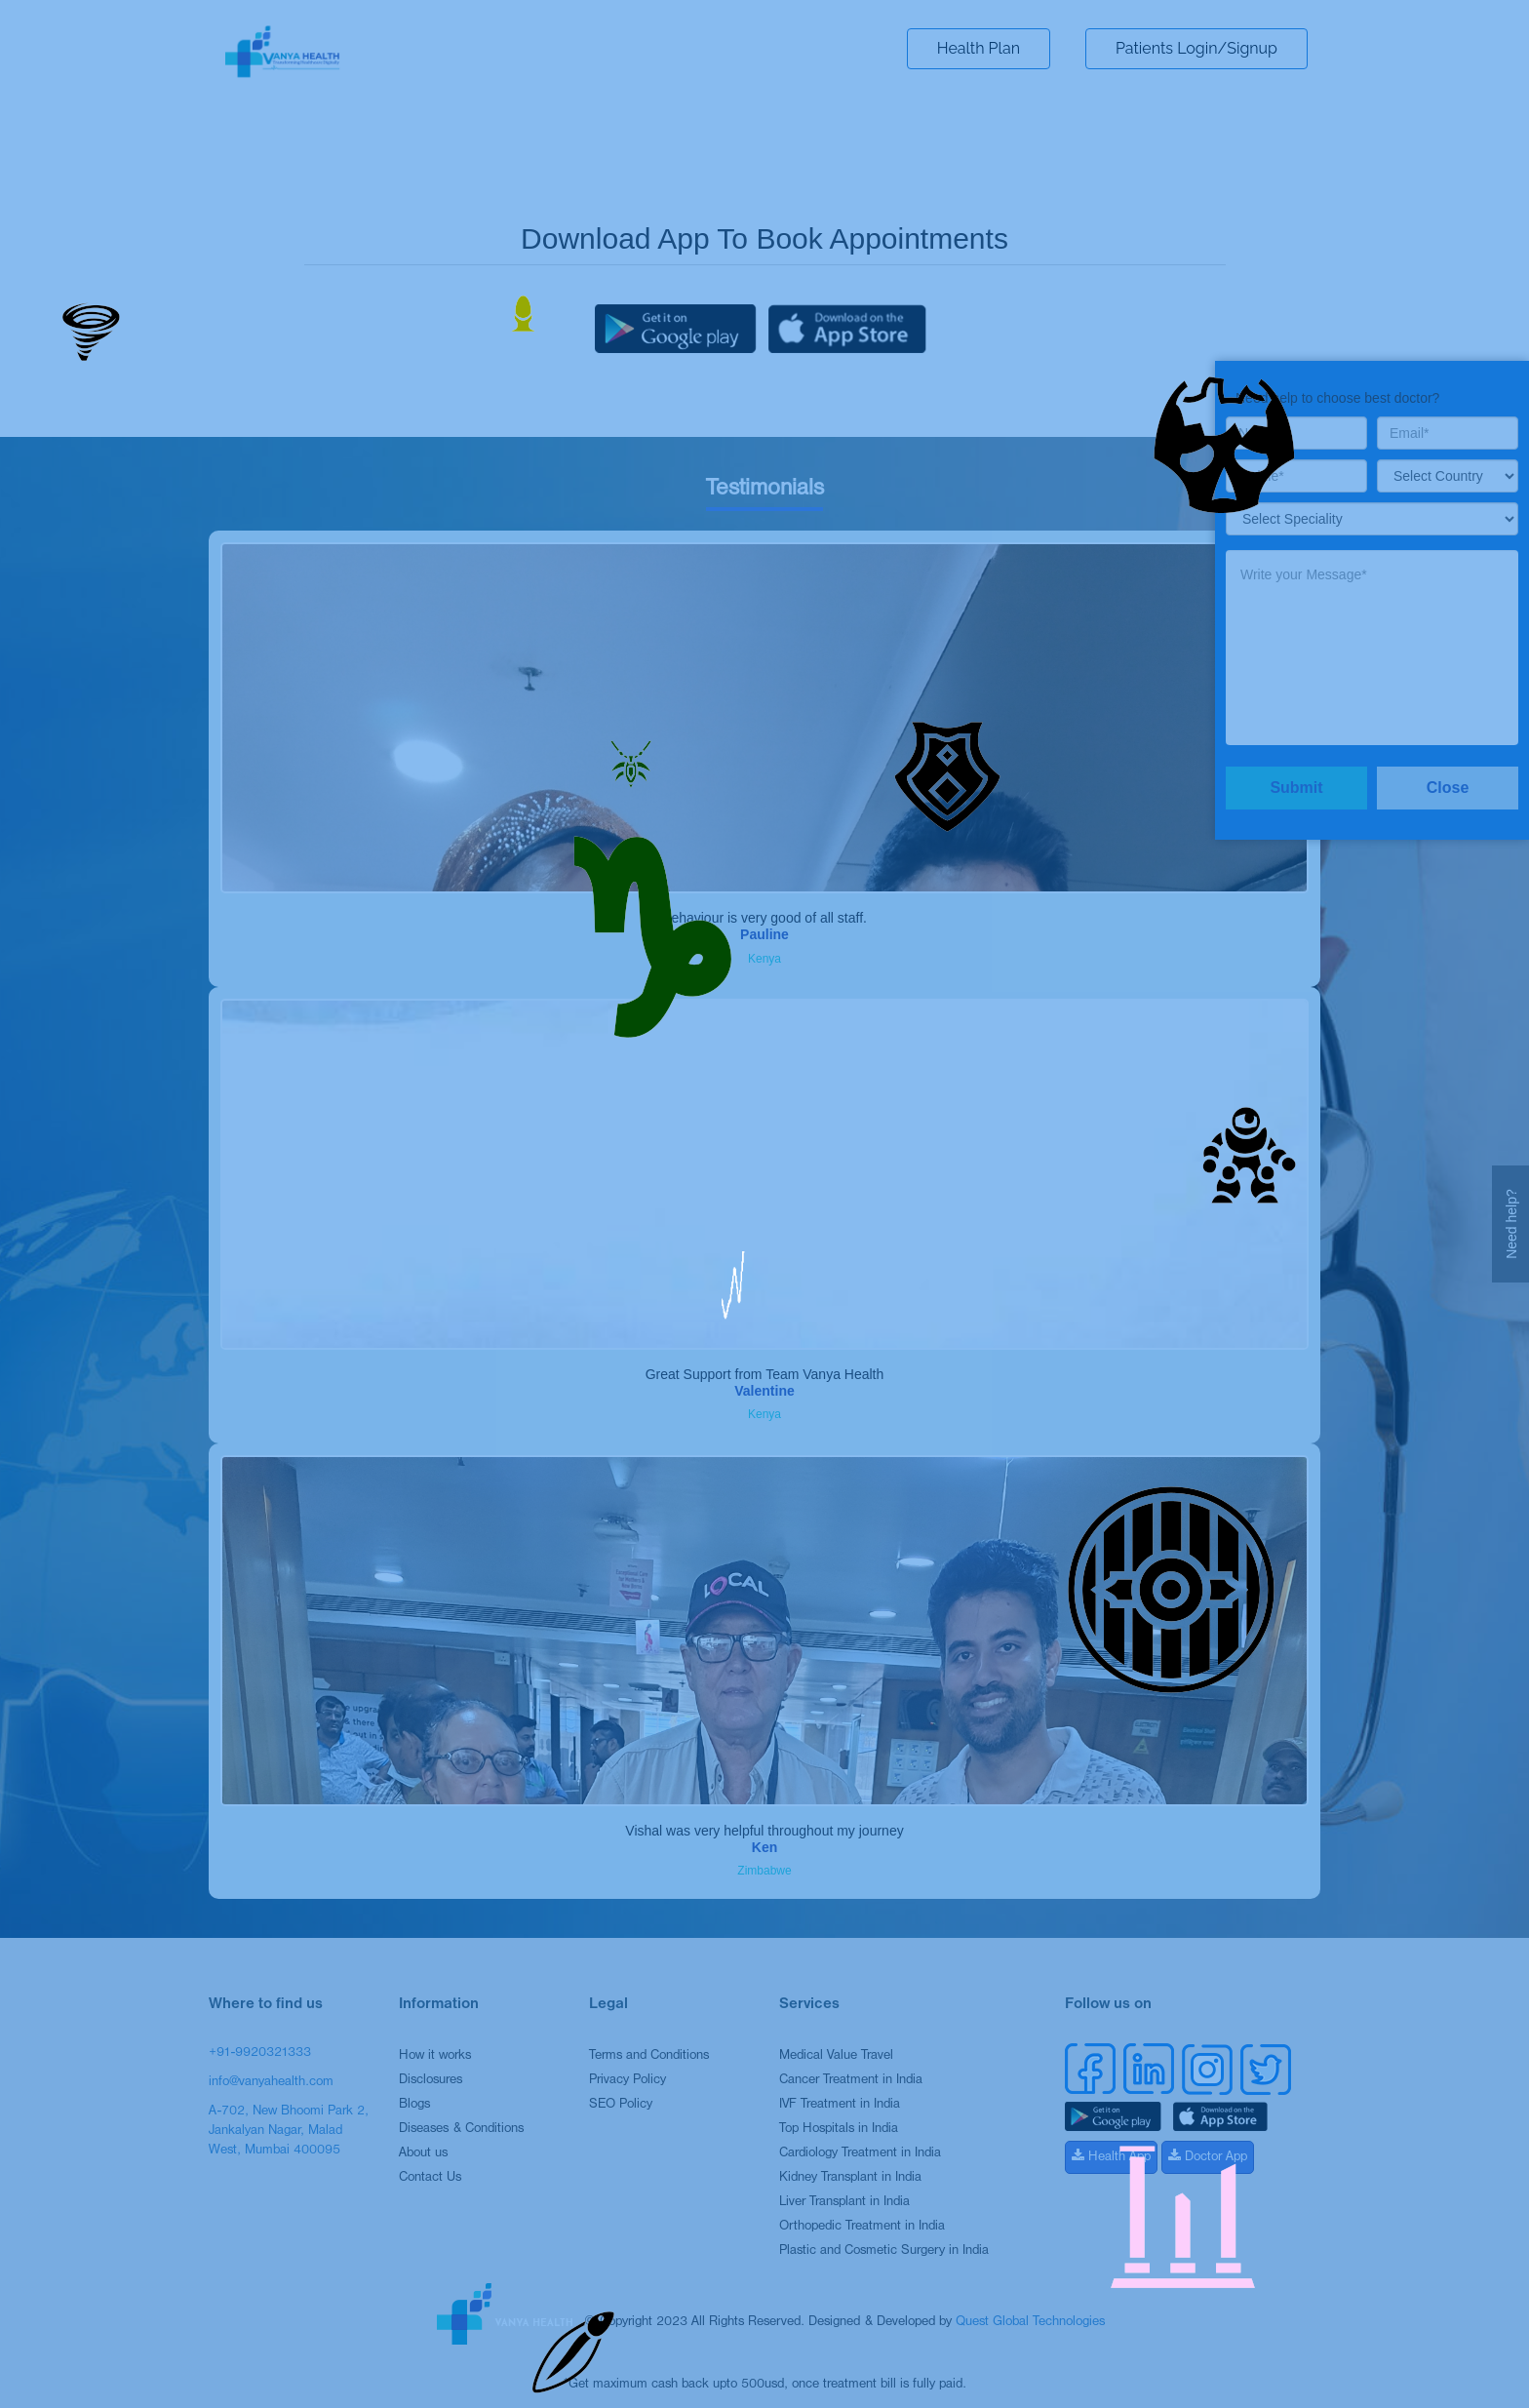 The height and width of the screenshot is (2408, 1529). What do you see at coordinates (1247, 1155) in the screenshot?
I see `select astronaut or space character` at bounding box center [1247, 1155].